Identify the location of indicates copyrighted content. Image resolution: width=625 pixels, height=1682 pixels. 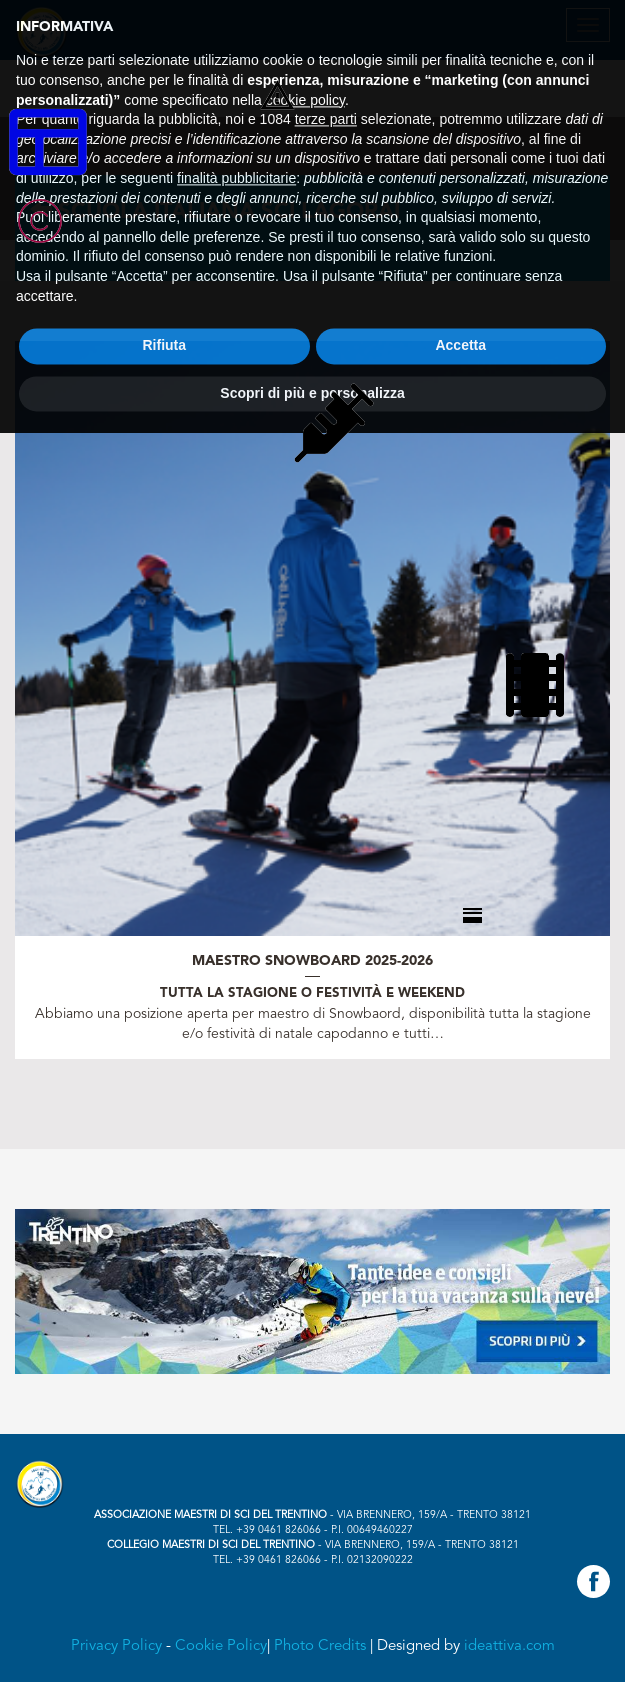
(40, 221).